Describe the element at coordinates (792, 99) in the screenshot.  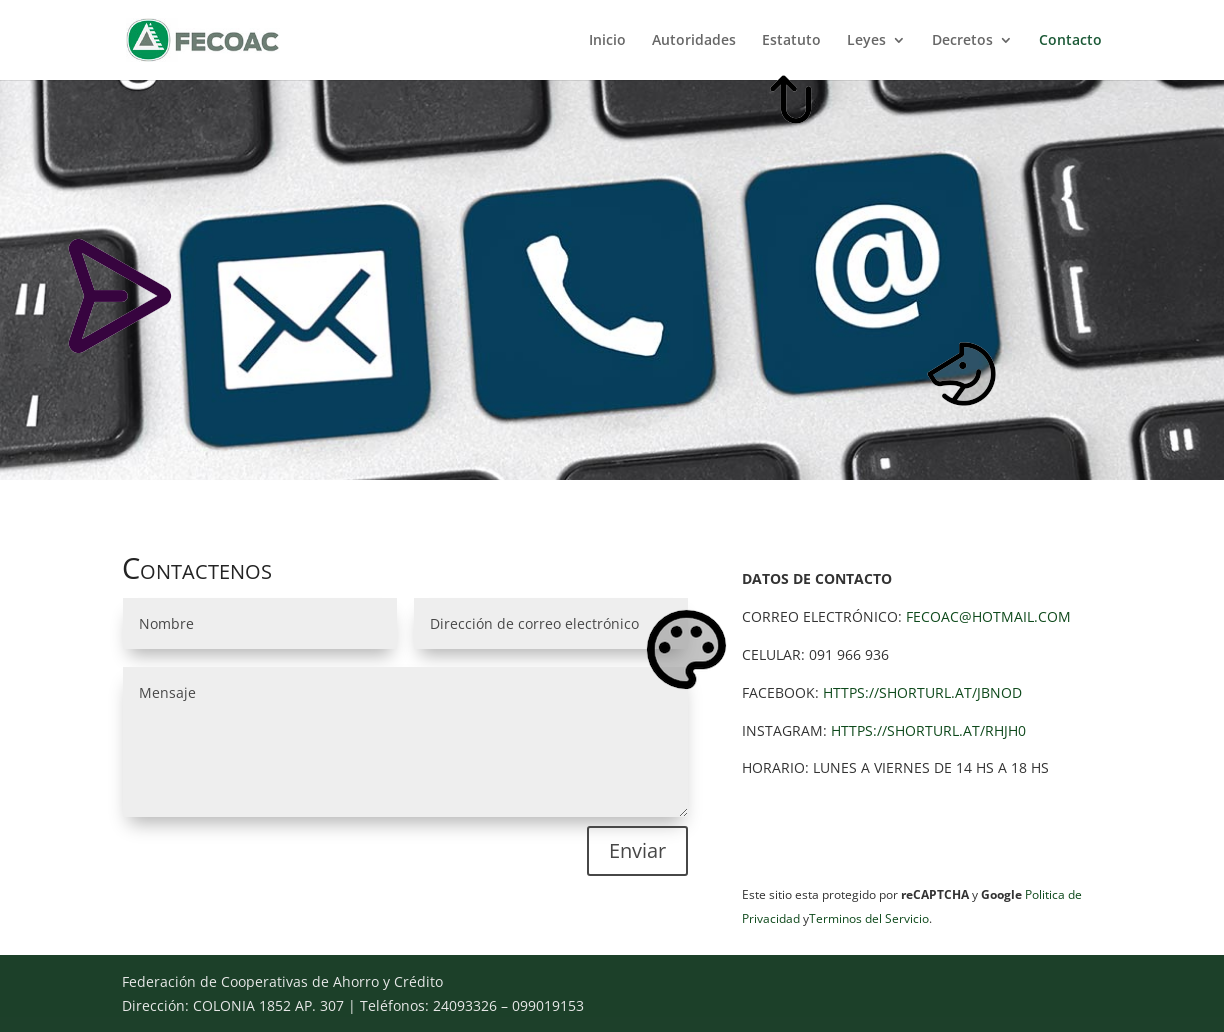
I see `go back to previous screen or section` at that location.